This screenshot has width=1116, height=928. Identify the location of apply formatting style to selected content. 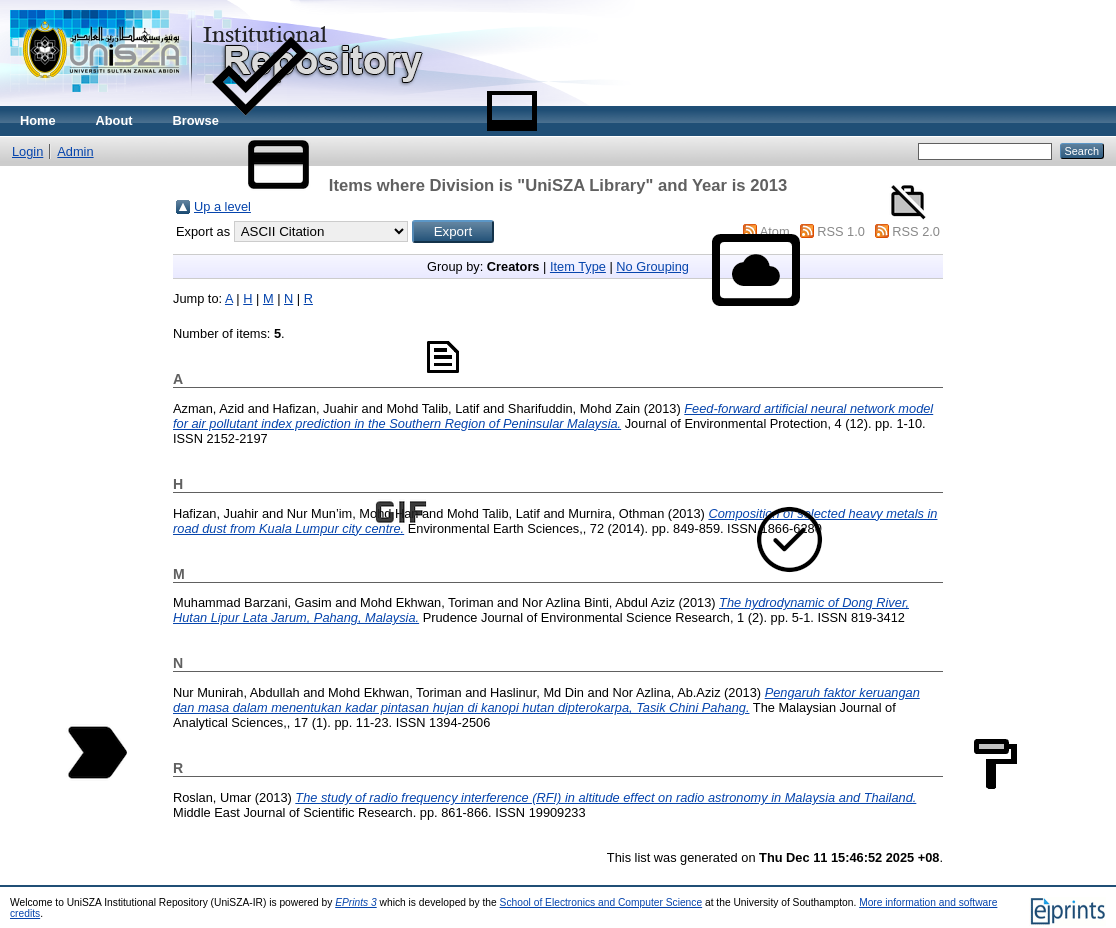
(994, 764).